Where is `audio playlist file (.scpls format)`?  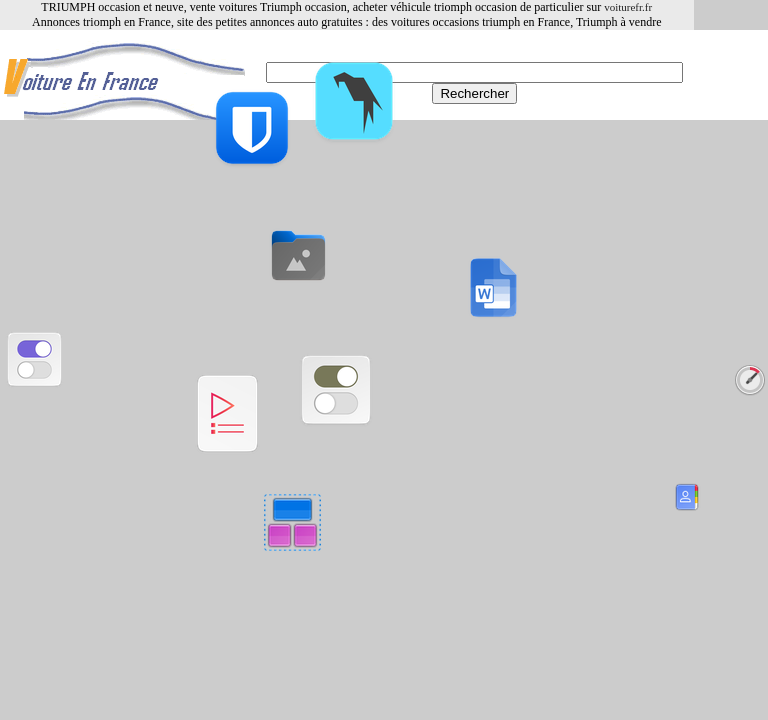 audio playlist file (.scpls format) is located at coordinates (227, 413).